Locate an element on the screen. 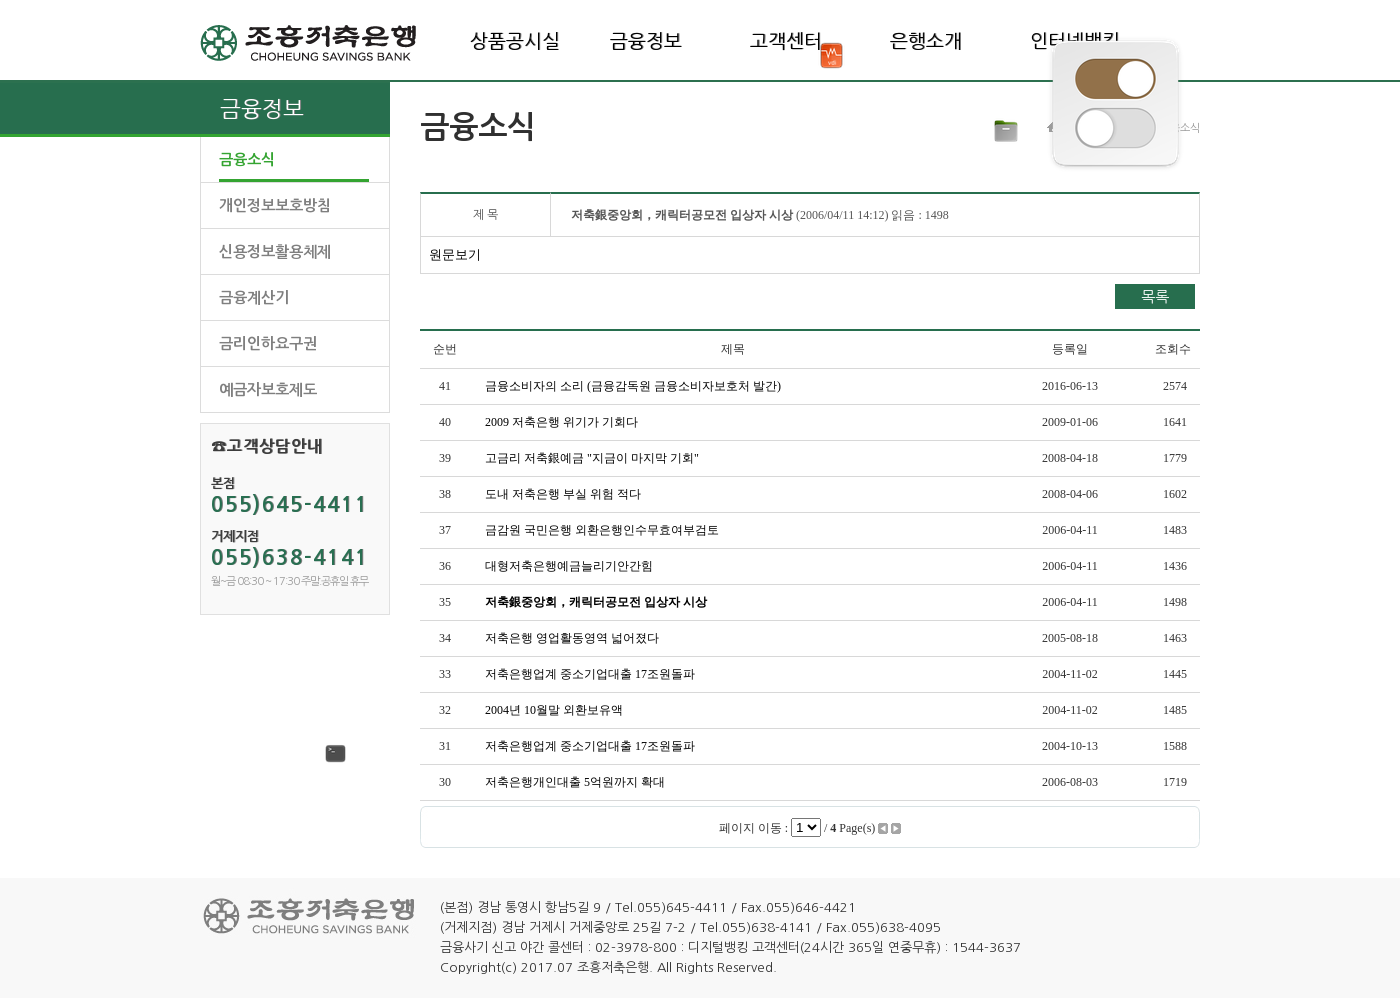 The width and height of the screenshot is (1400, 998). open gnome tweaks settings is located at coordinates (1115, 103).